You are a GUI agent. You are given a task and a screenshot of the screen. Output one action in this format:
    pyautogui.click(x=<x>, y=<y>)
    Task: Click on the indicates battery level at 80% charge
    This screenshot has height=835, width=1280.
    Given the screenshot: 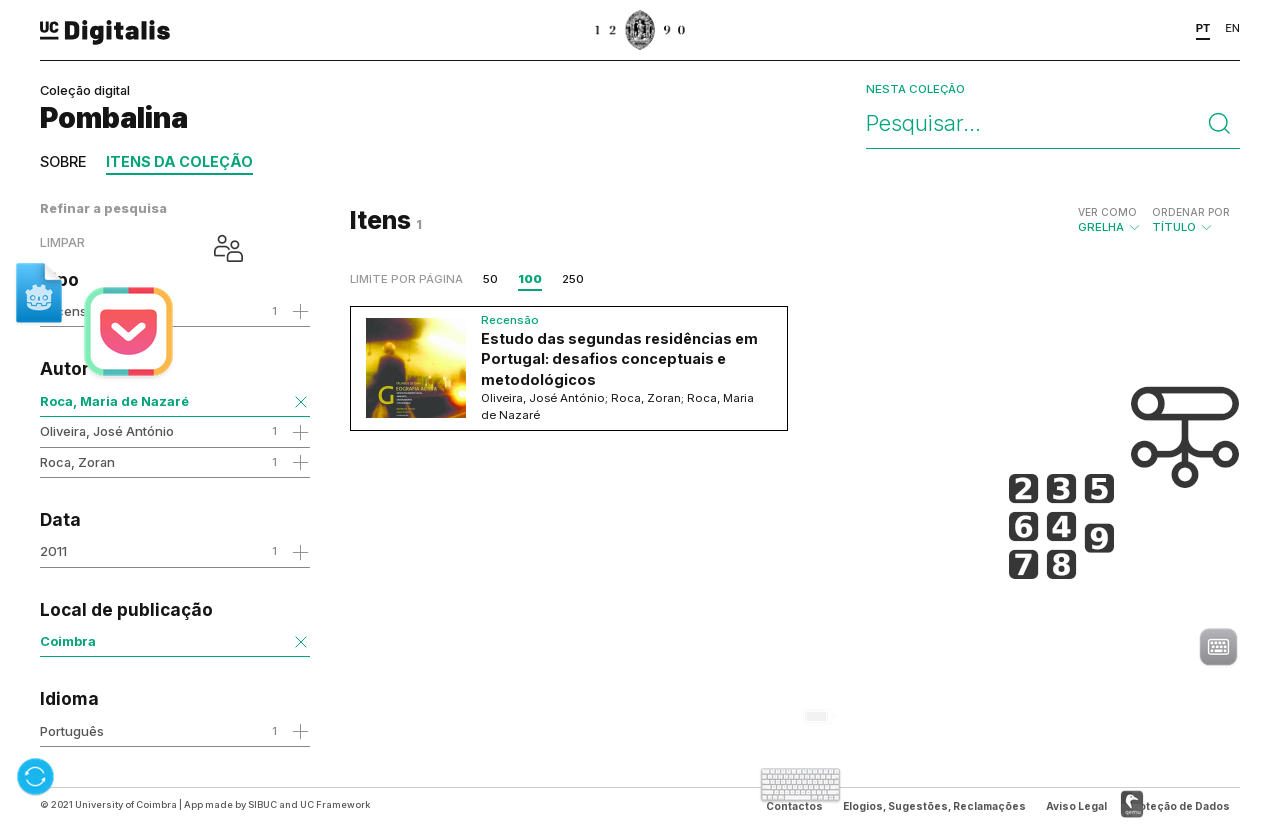 What is the action you would take?
    pyautogui.click(x=819, y=716)
    